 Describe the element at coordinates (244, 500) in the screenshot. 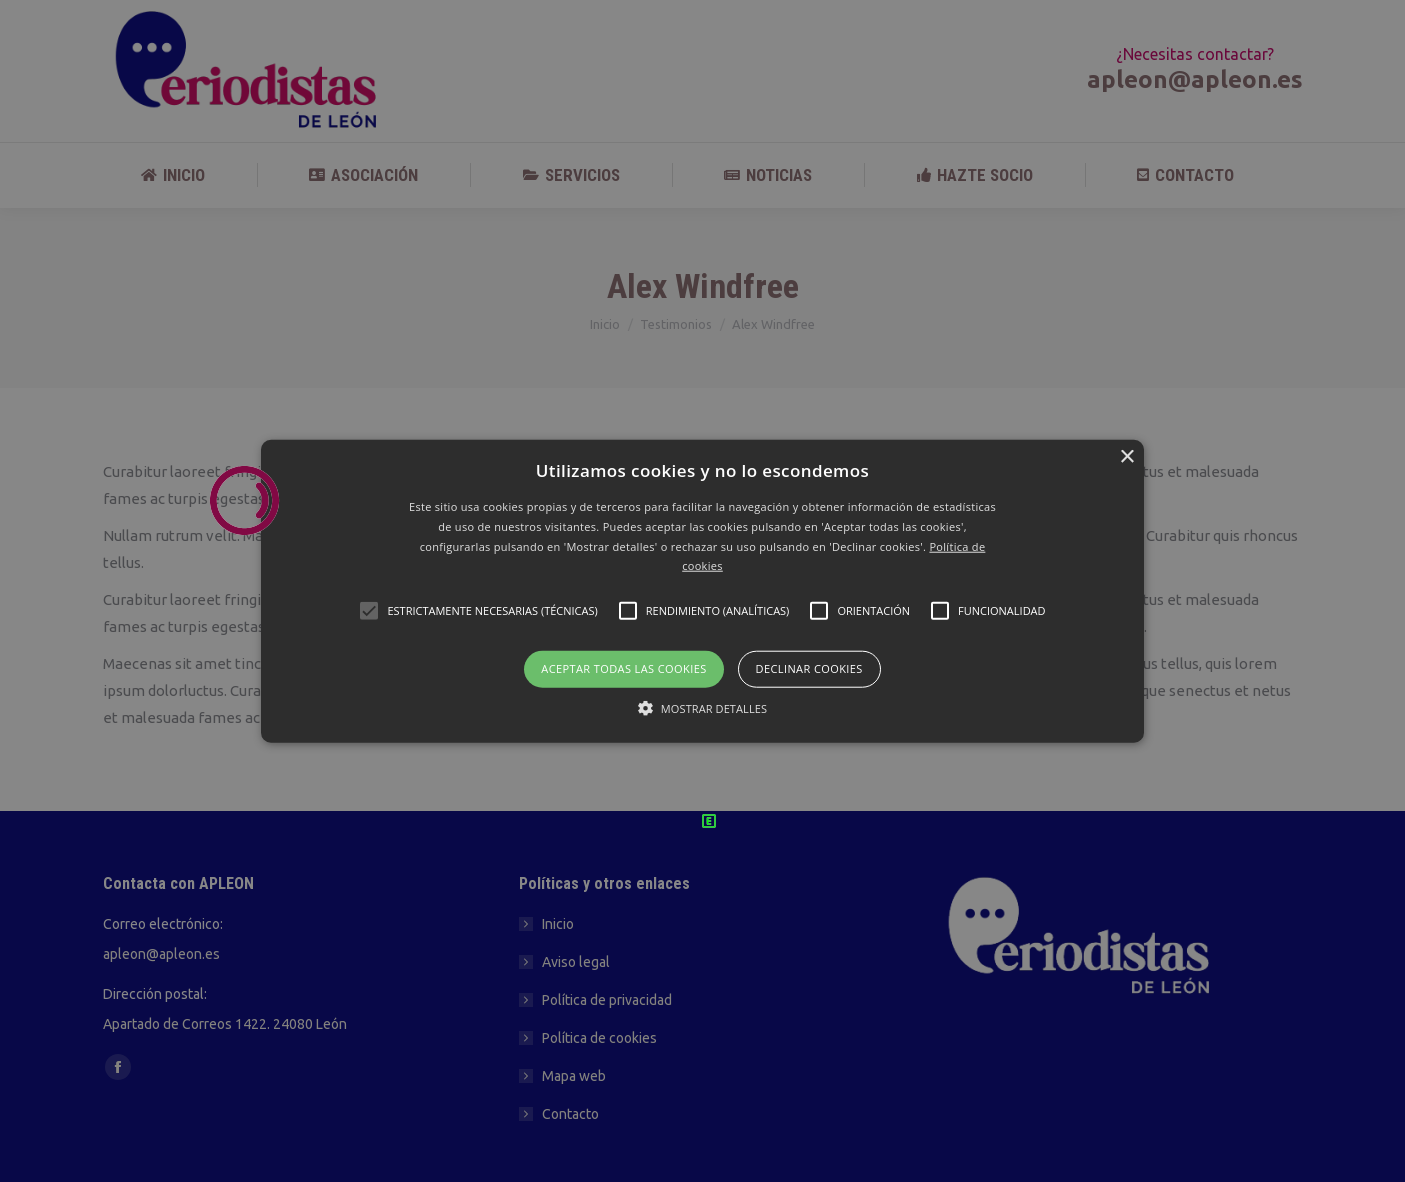

I see `apply inner shadow effect to the right side` at that location.